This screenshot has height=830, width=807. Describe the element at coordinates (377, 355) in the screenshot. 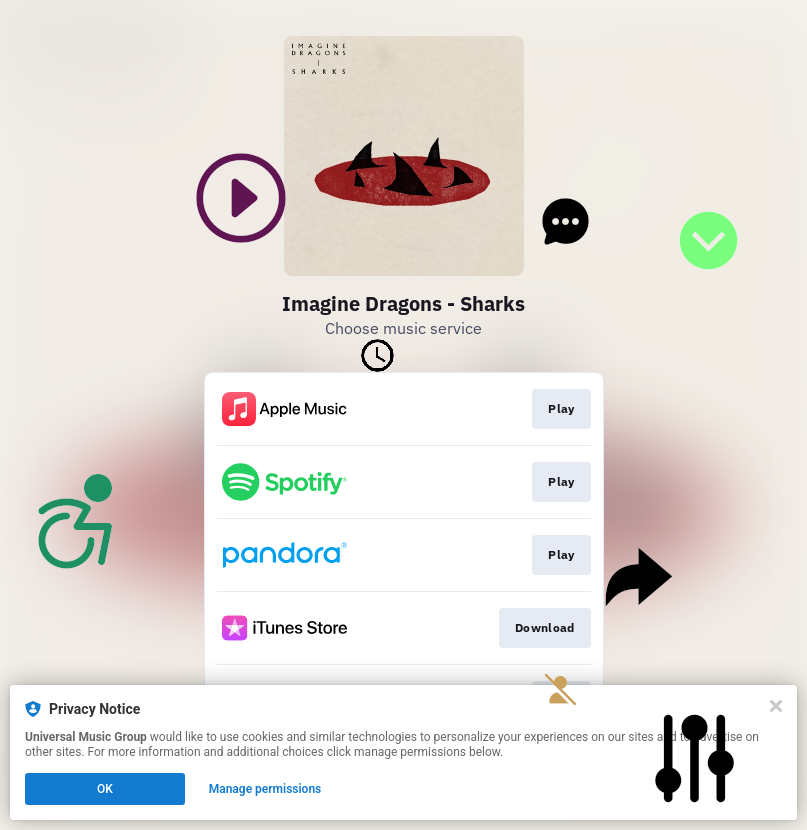

I see `save item to watch later` at that location.